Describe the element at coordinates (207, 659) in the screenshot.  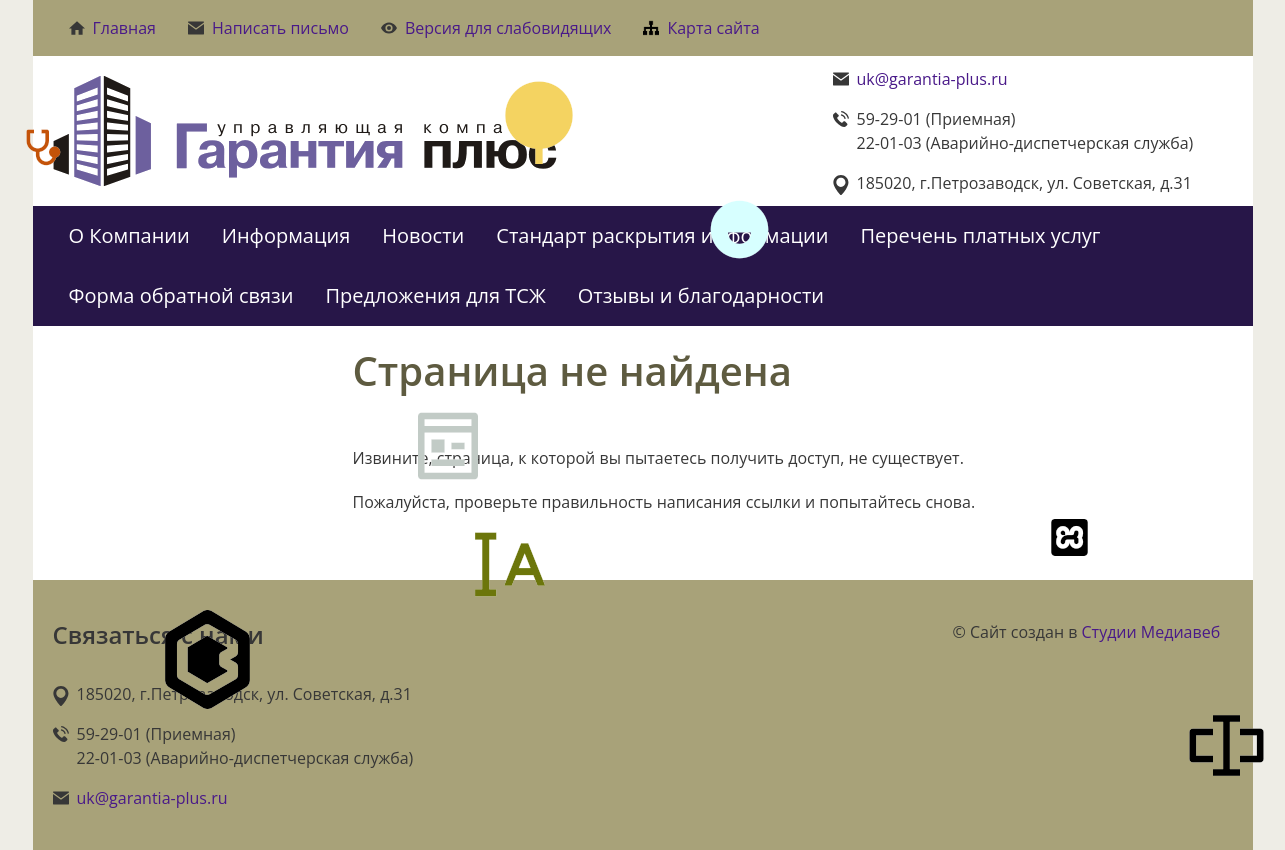
I see `open the Bakaláři school management app` at that location.